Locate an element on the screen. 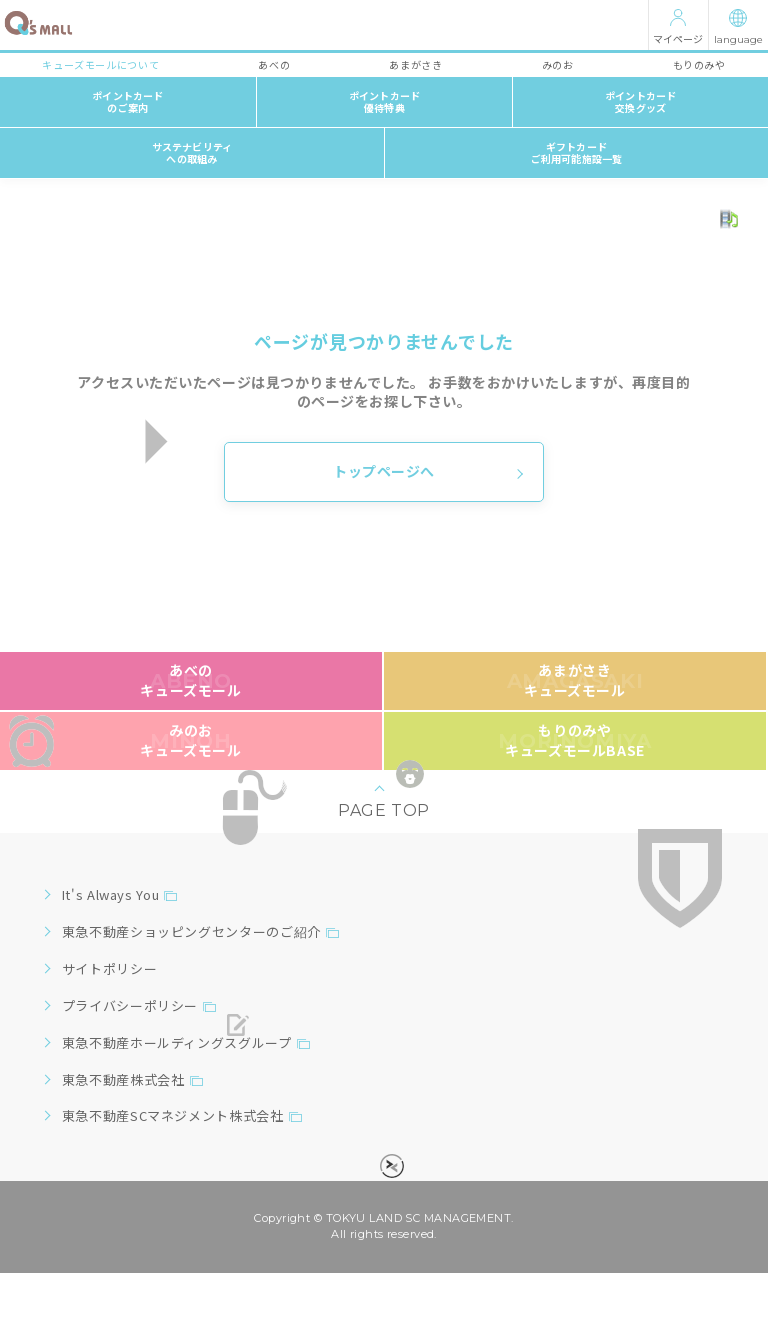 The height and width of the screenshot is (1333, 768). send a kiss or affectionate reaction is located at coordinates (410, 774).